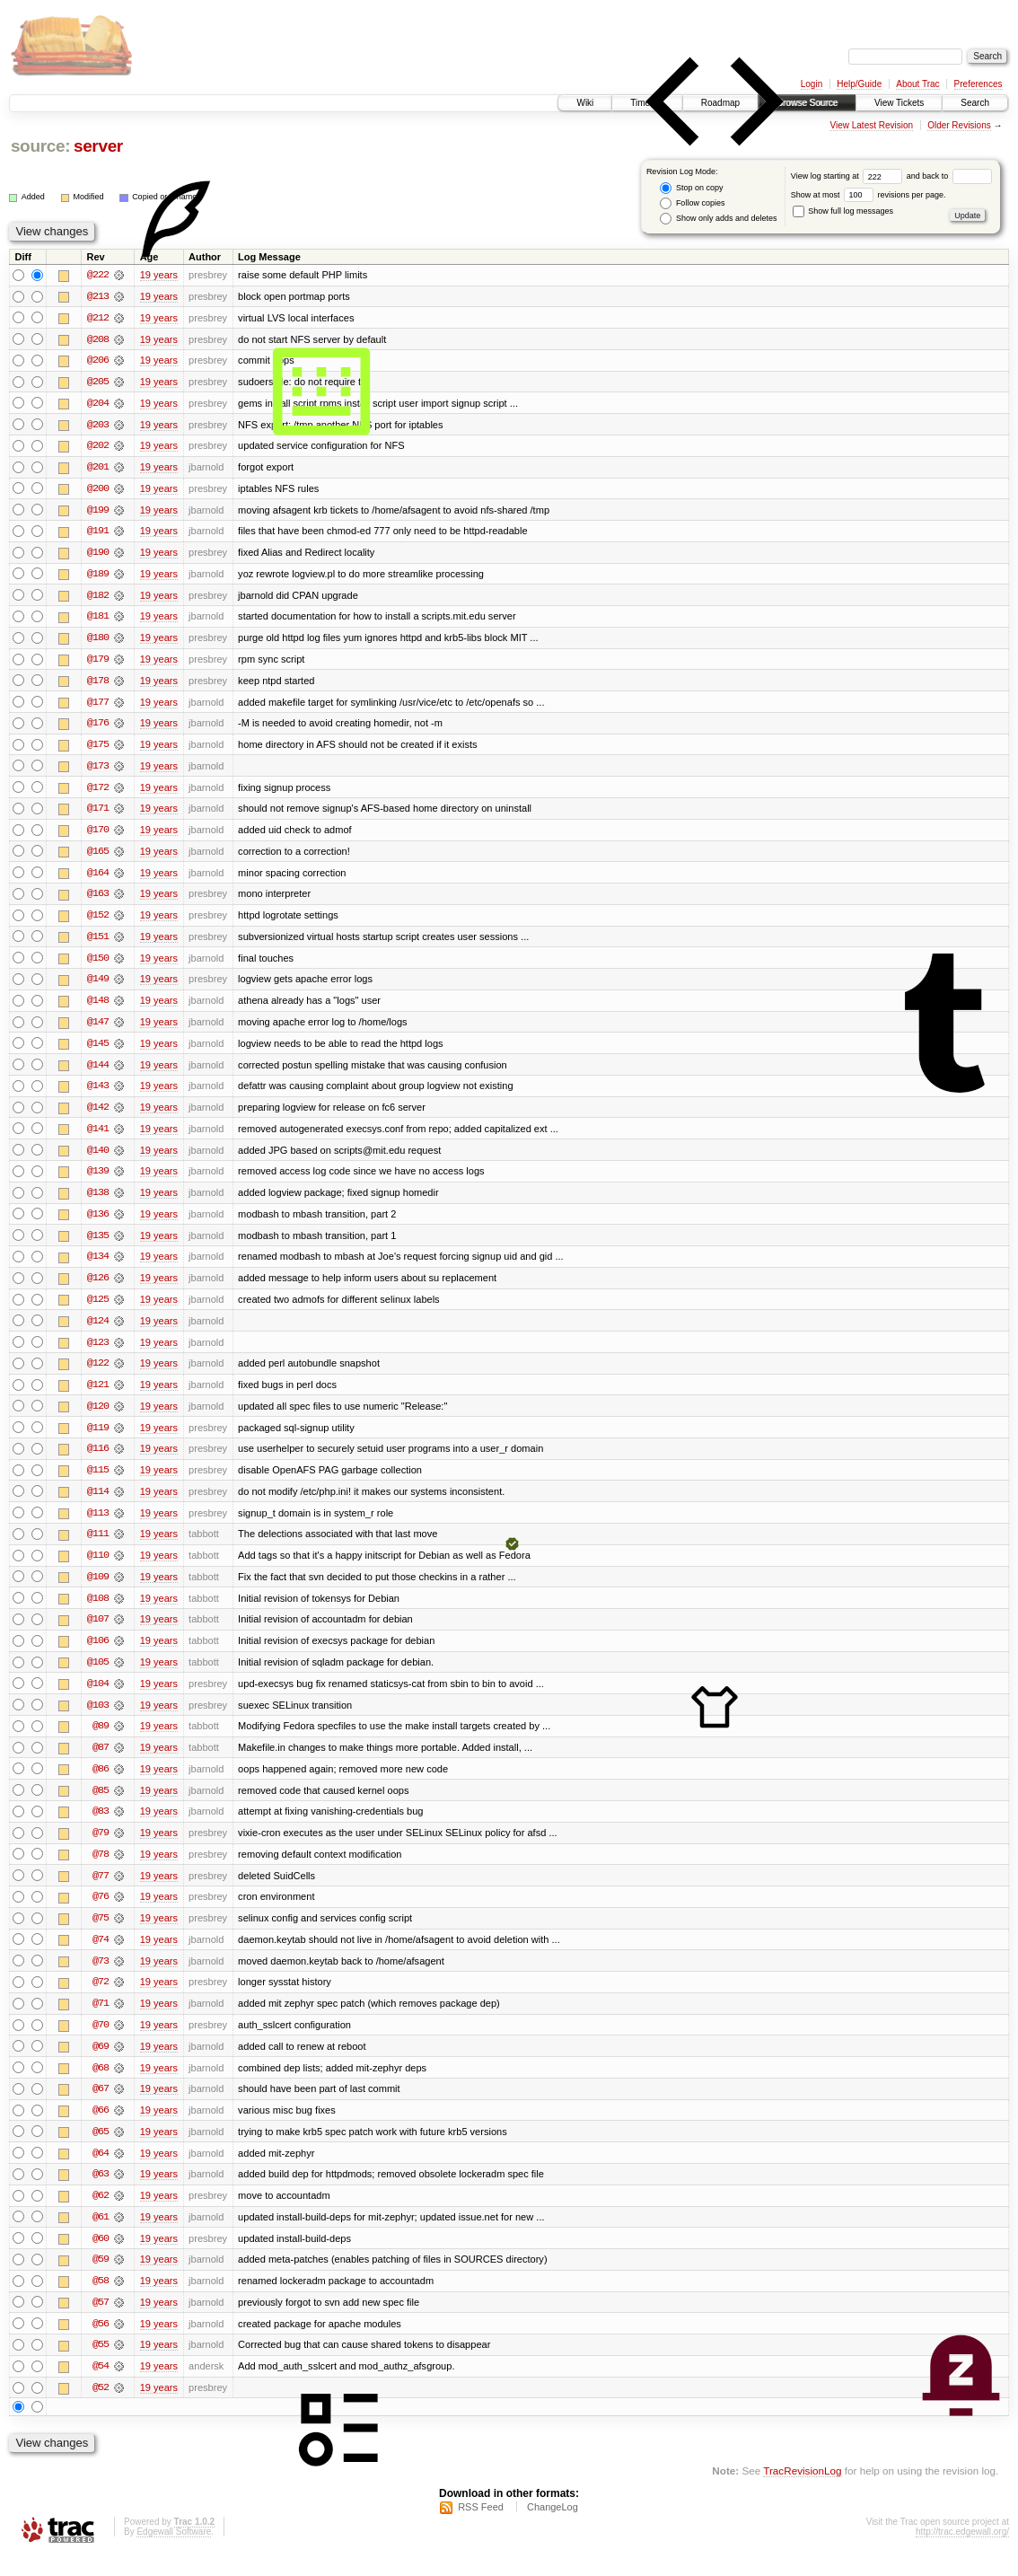 This screenshot has height=2576, width=1018. I want to click on open Tumblr app, so click(944, 1023).